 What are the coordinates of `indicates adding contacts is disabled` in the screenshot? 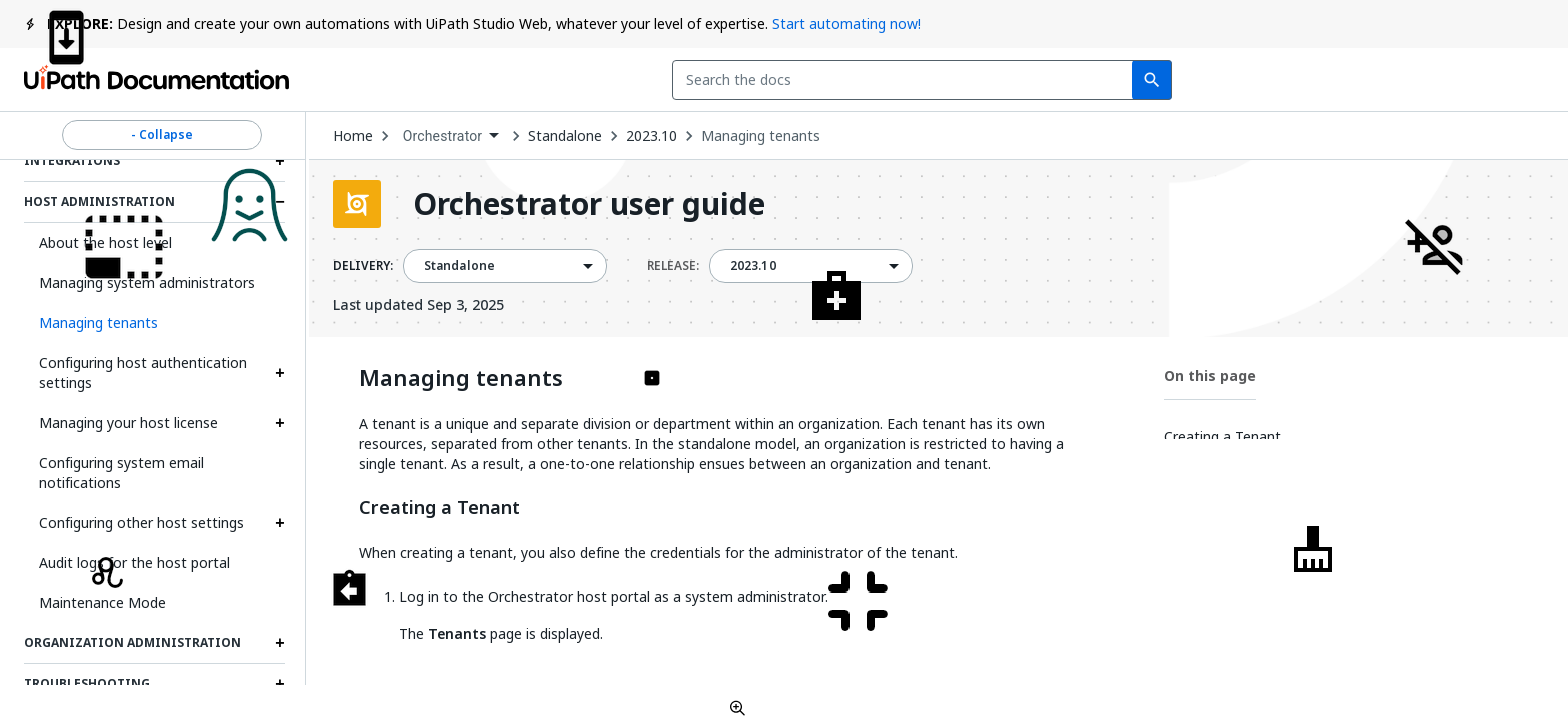 It's located at (1435, 245).